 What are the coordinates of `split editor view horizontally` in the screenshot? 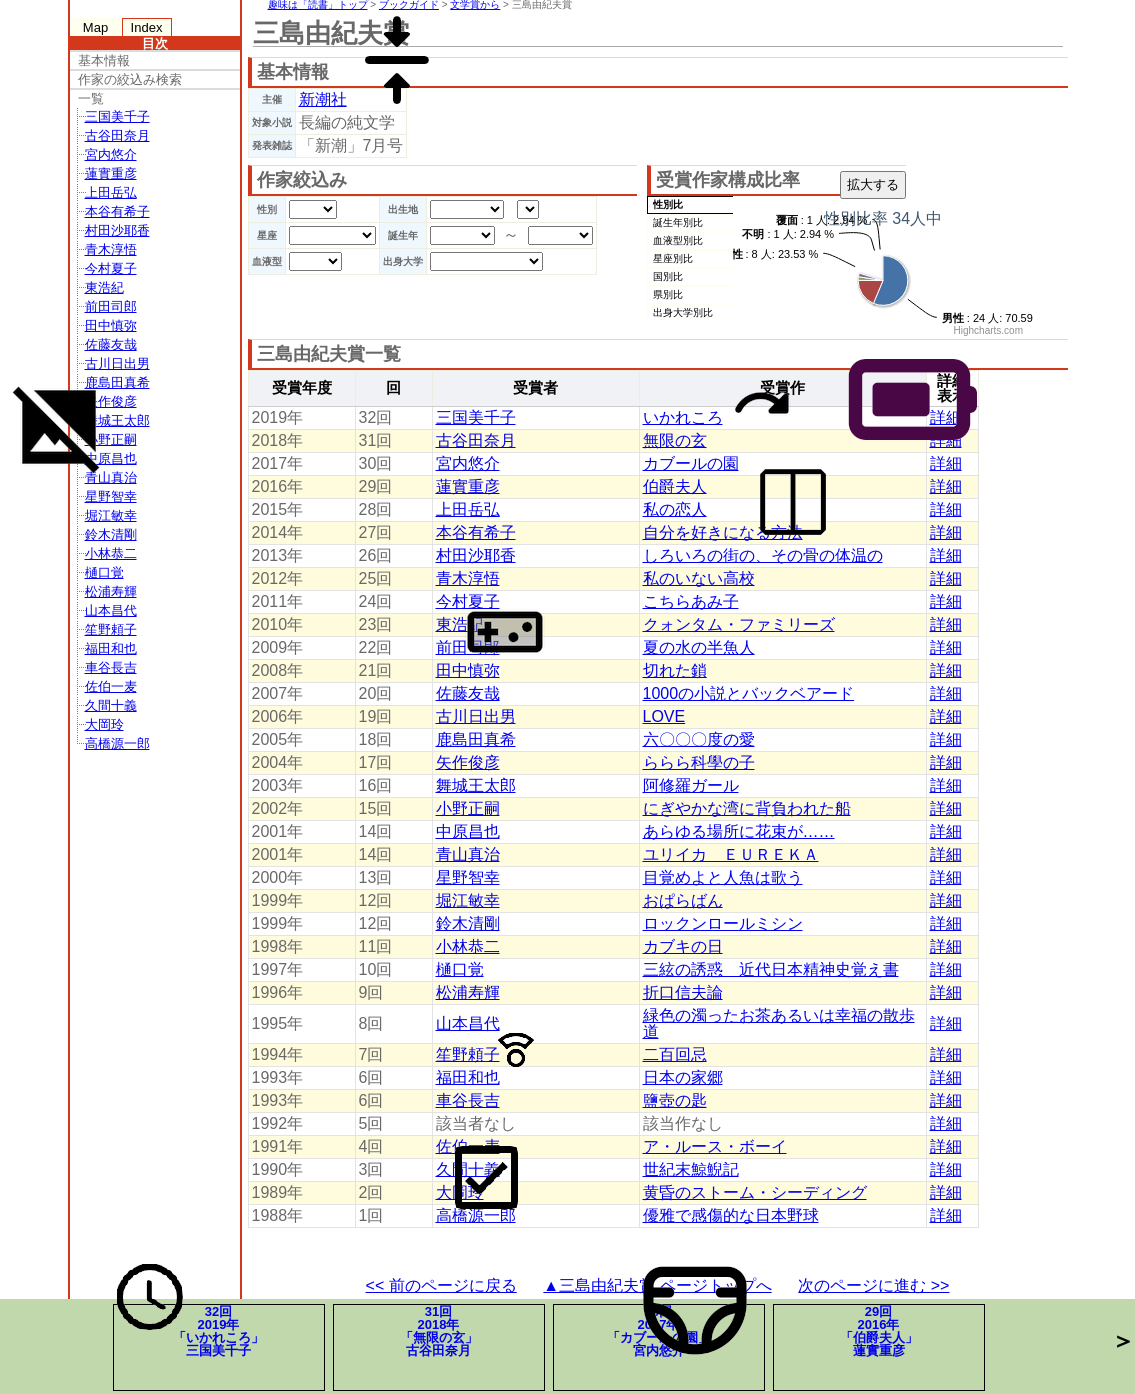 It's located at (790, 499).